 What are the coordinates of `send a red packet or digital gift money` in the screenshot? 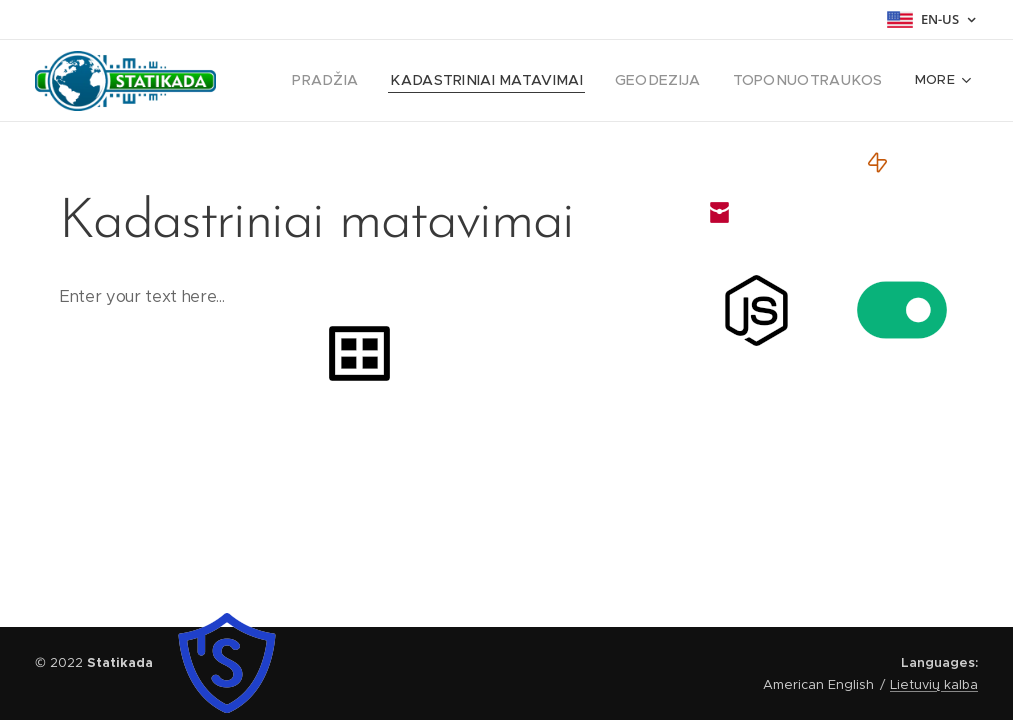 It's located at (719, 212).